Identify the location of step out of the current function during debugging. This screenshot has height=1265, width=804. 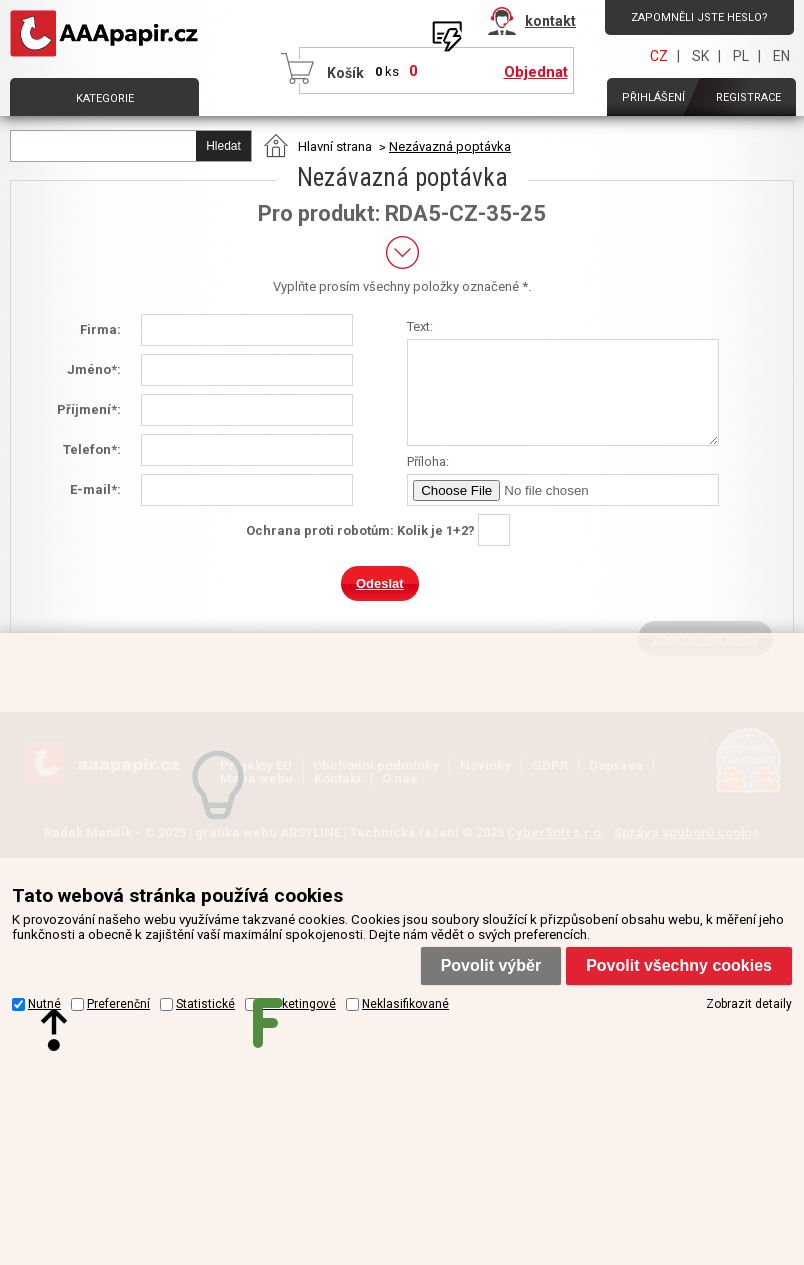
(54, 1030).